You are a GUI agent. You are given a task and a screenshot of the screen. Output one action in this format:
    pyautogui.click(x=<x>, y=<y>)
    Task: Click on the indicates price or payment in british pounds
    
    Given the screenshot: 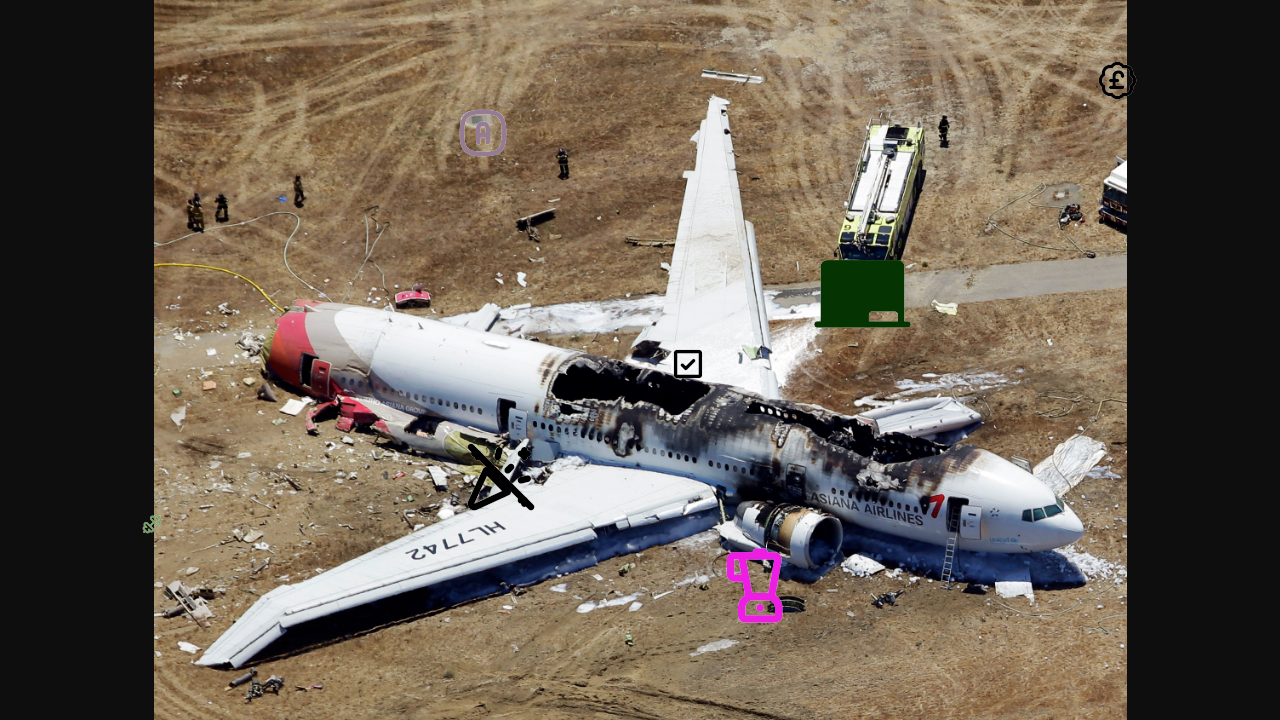 What is the action you would take?
    pyautogui.click(x=1117, y=80)
    